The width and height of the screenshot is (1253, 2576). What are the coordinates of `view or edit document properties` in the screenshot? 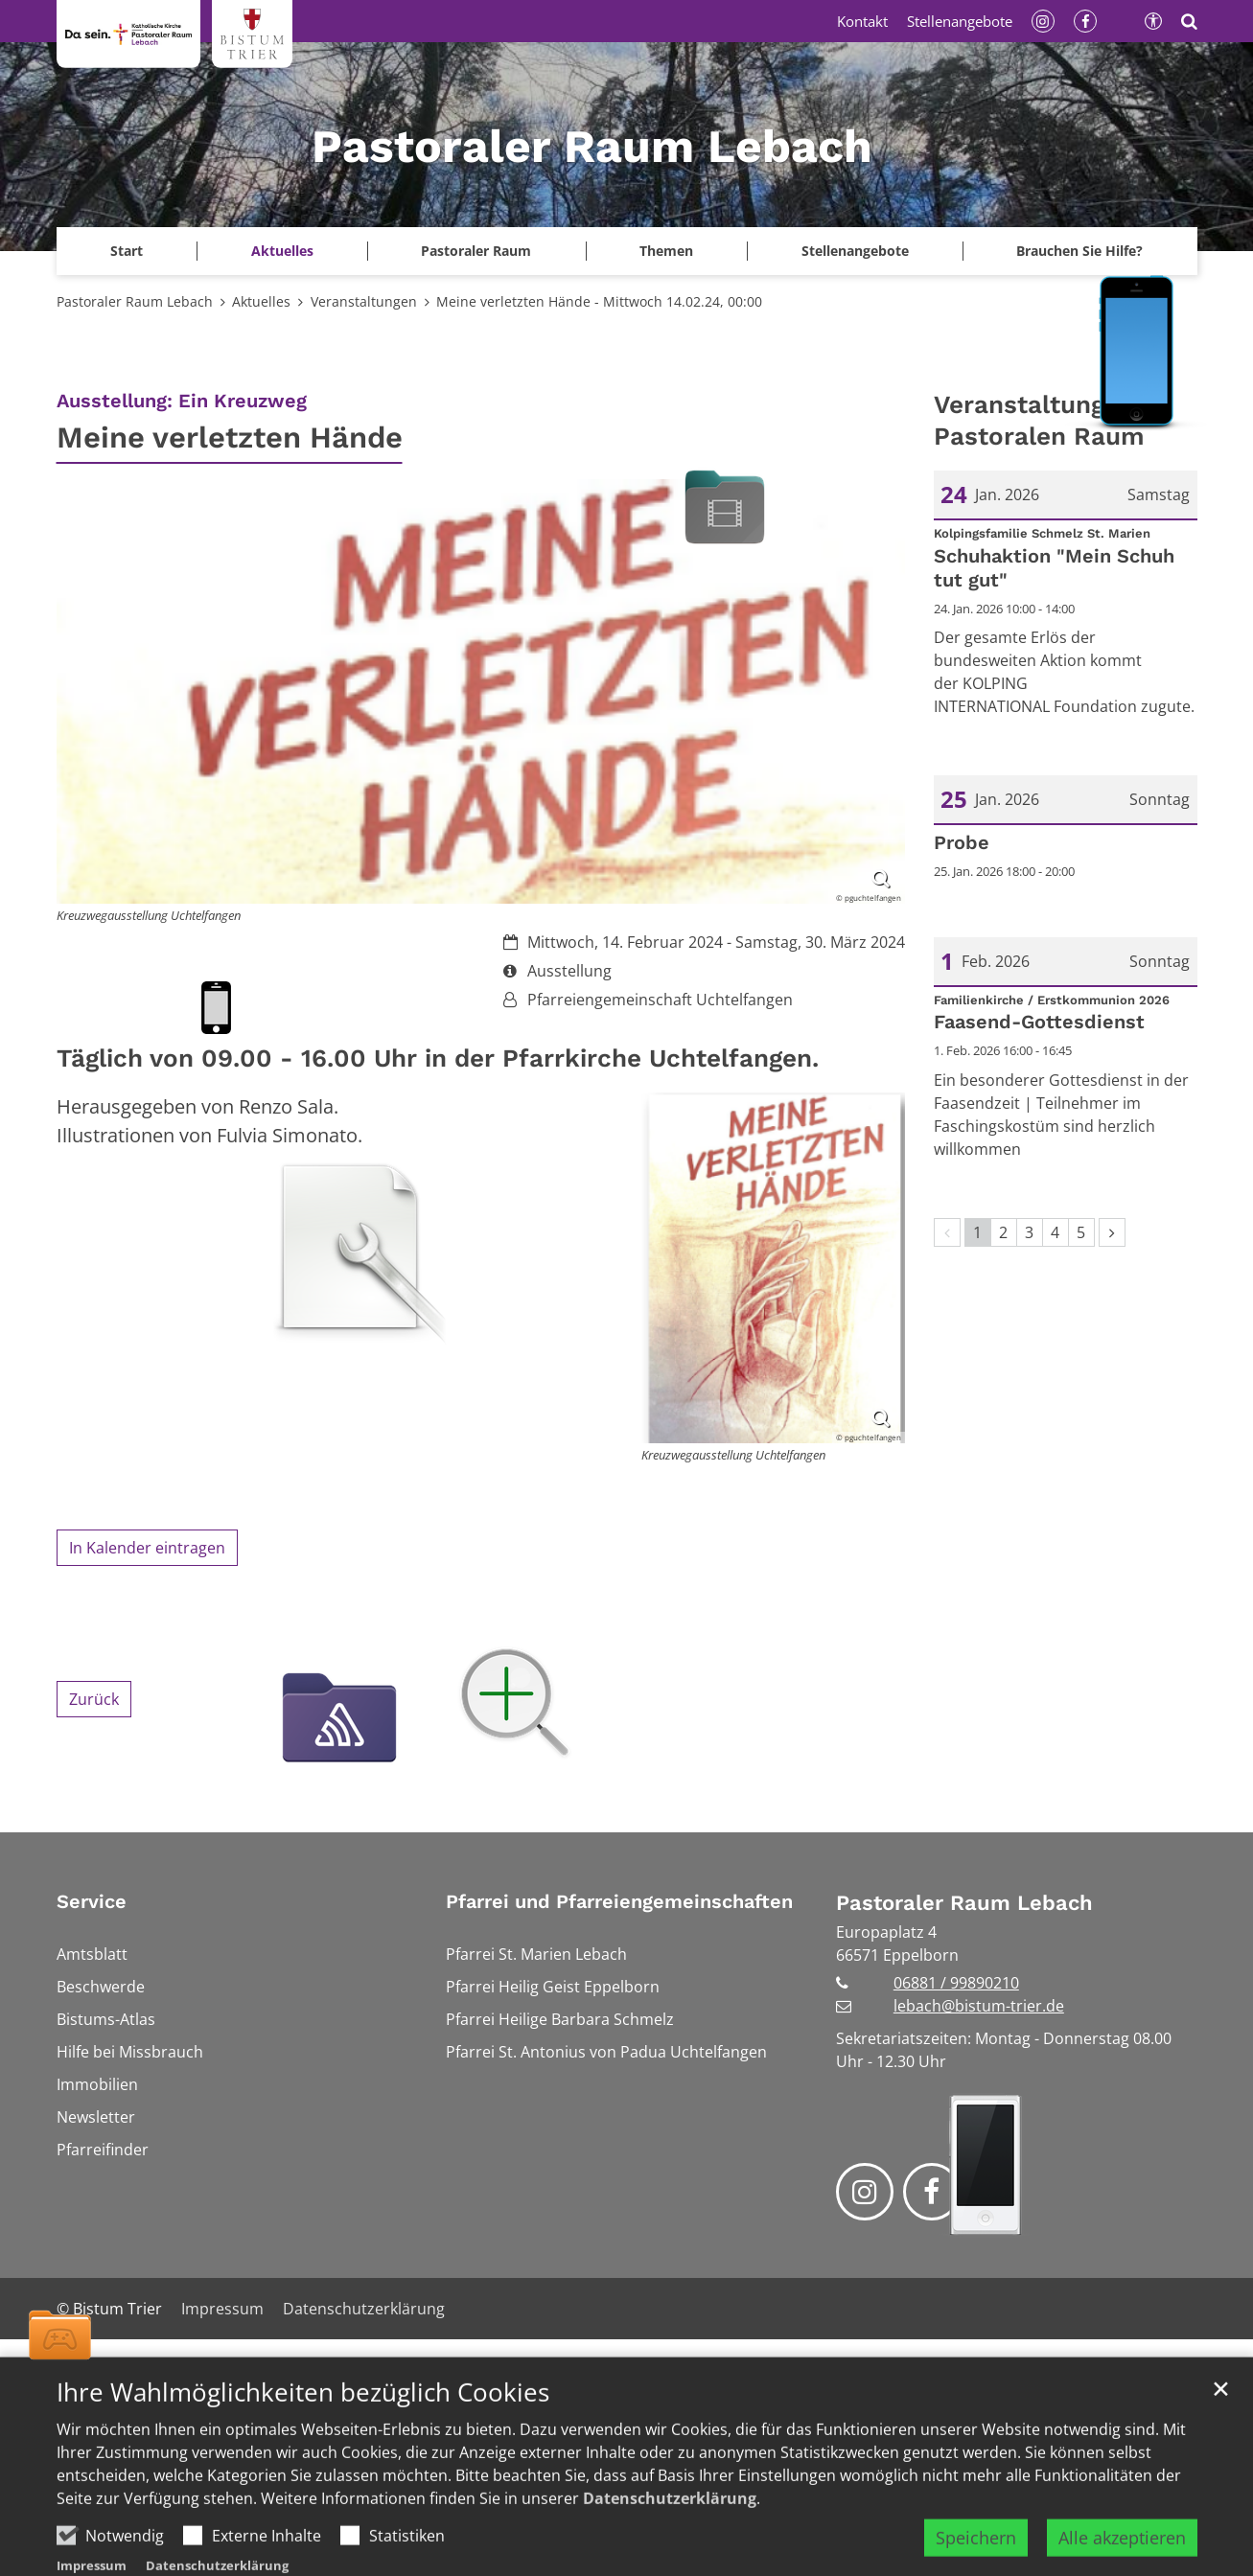 It's located at (364, 1253).